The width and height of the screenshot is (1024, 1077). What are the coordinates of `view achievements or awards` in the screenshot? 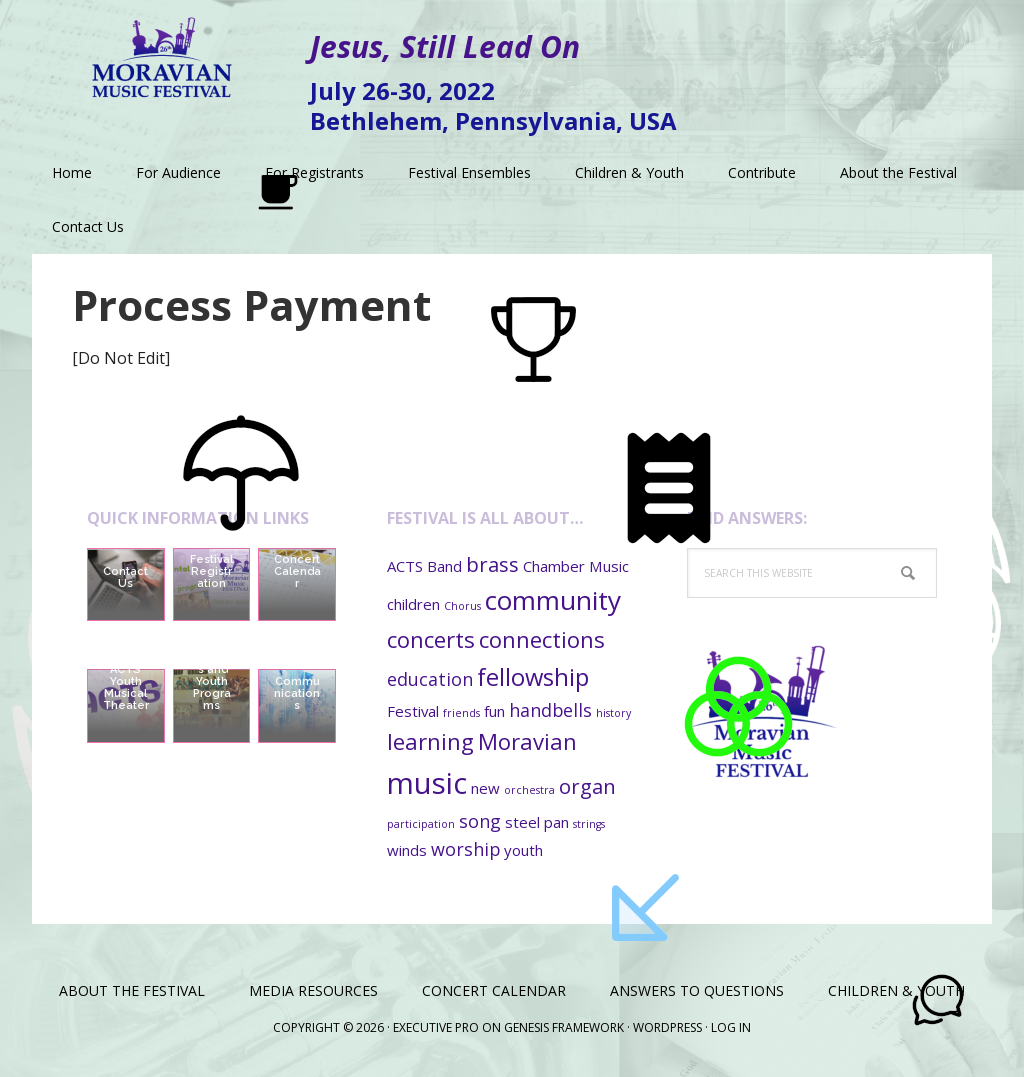 It's located at (533, 339).